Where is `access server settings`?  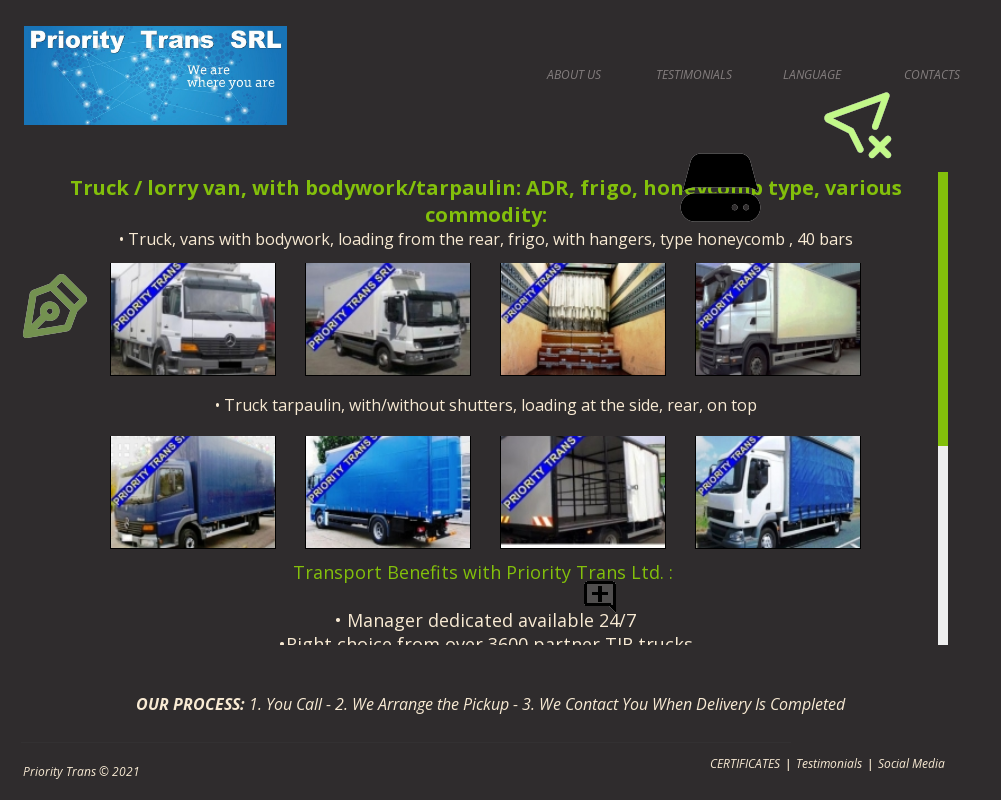
access server settings is located at coordinates (720, 187).